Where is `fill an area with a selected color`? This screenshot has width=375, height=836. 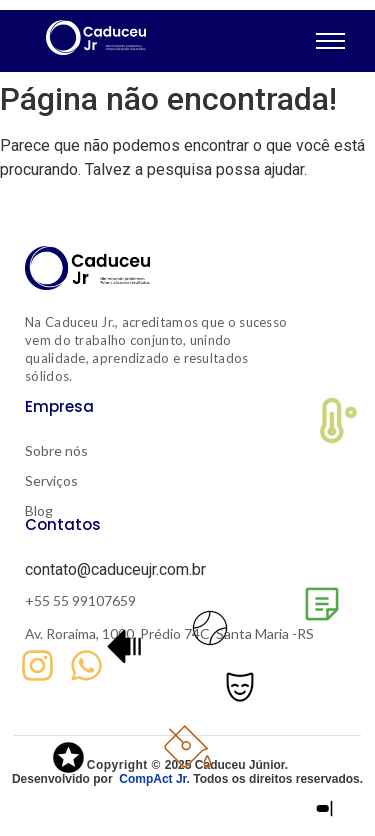 fill an area with a selected color is located at coordinates (187, 748).